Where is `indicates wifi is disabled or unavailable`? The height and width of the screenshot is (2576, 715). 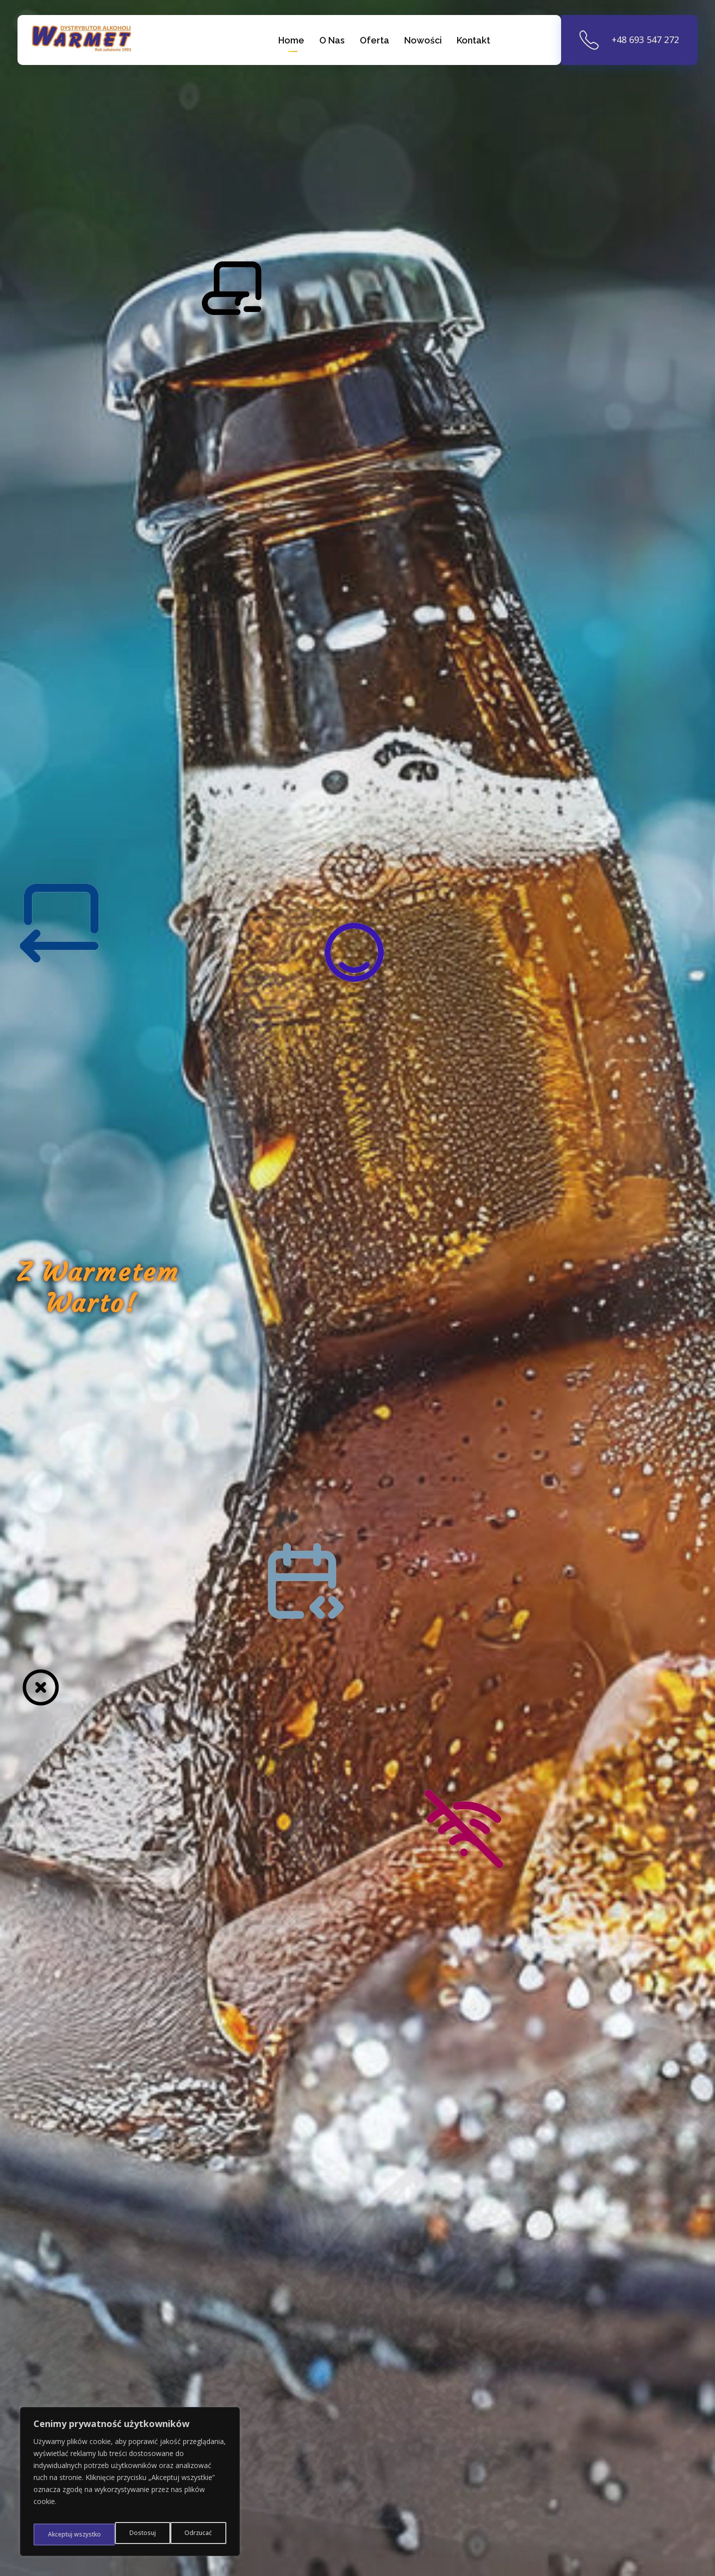 indicates wifi is disabled or unavailable is located at coordinates (464, 1829).